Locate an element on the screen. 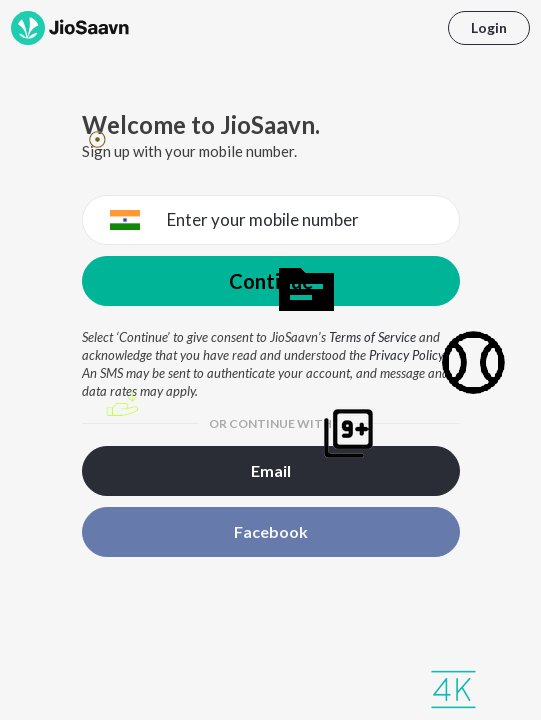 The height and width of the screenshot is (720, 541). indicates 9 or more items in a stack or collection is located at coordinates (348, 433).